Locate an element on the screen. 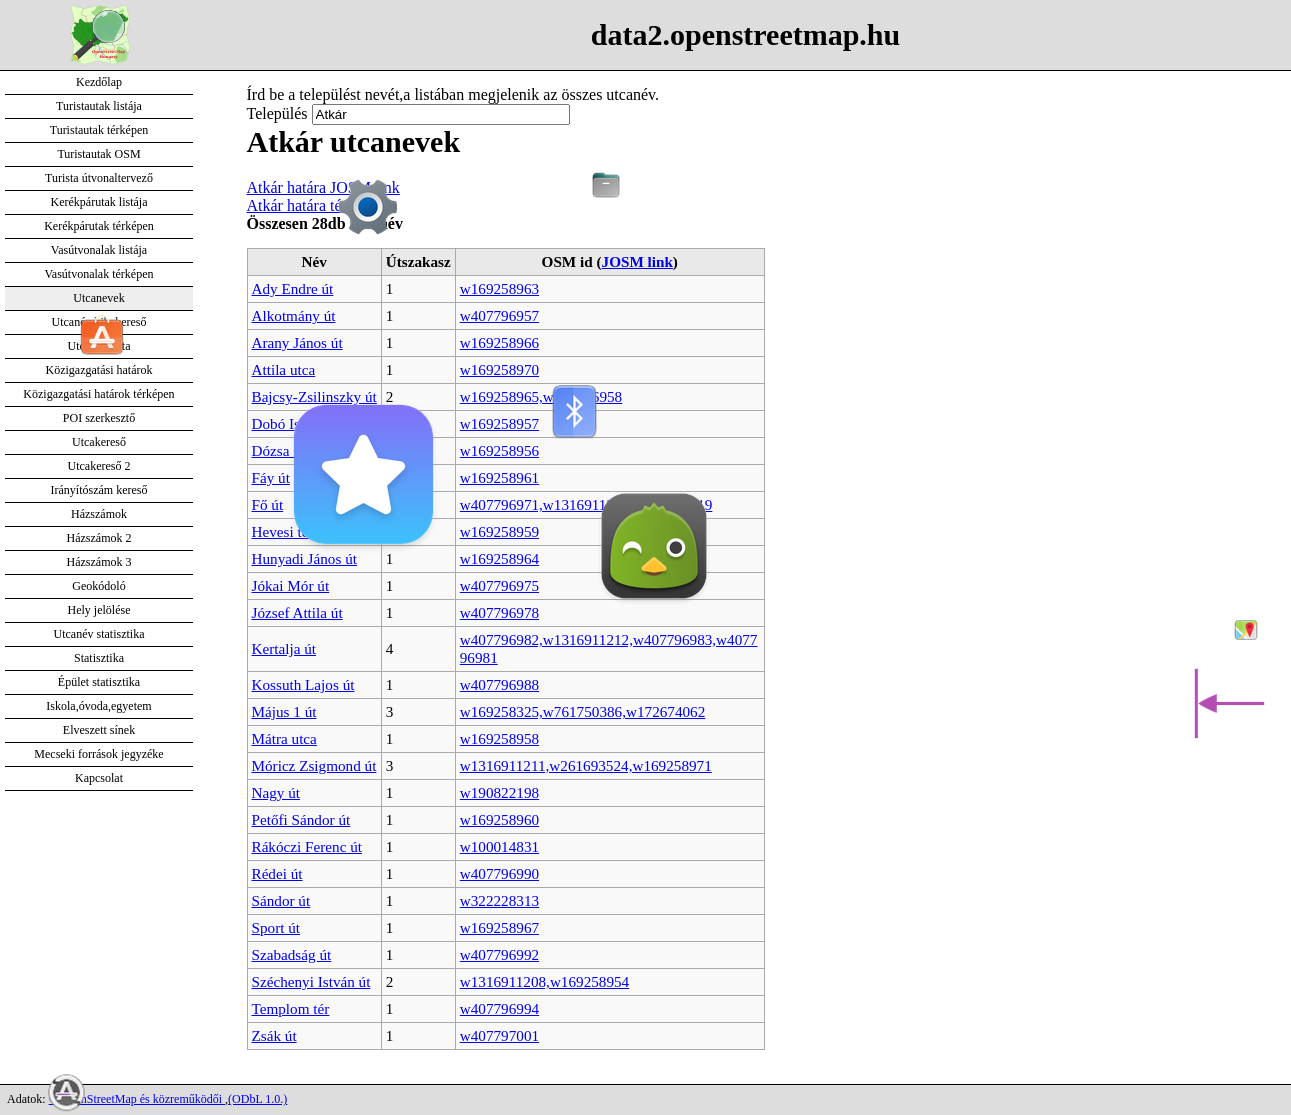  go to the first item in a list or sequence is located at coordinates (1229, 703).